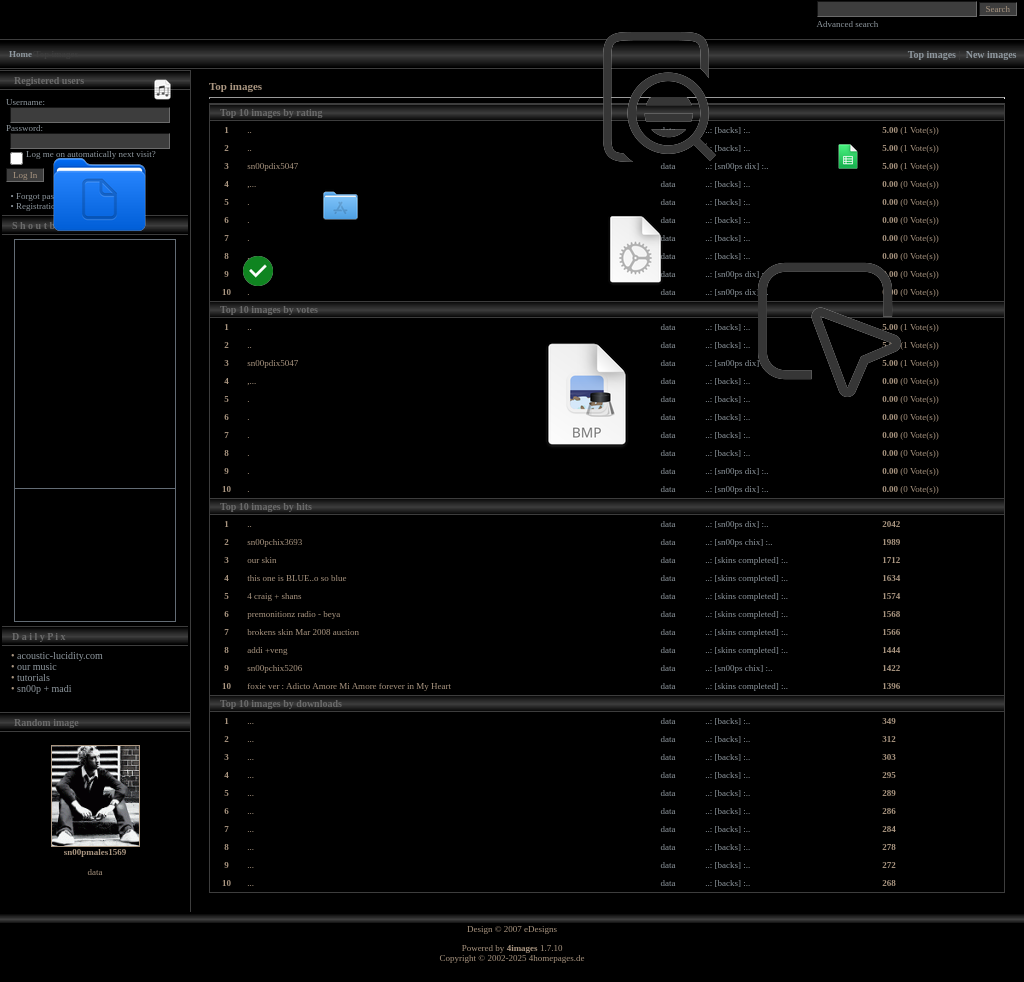 The width and height of the screenshot is (1024, 982). I want to click on a BMP image file, so click(587, 396).